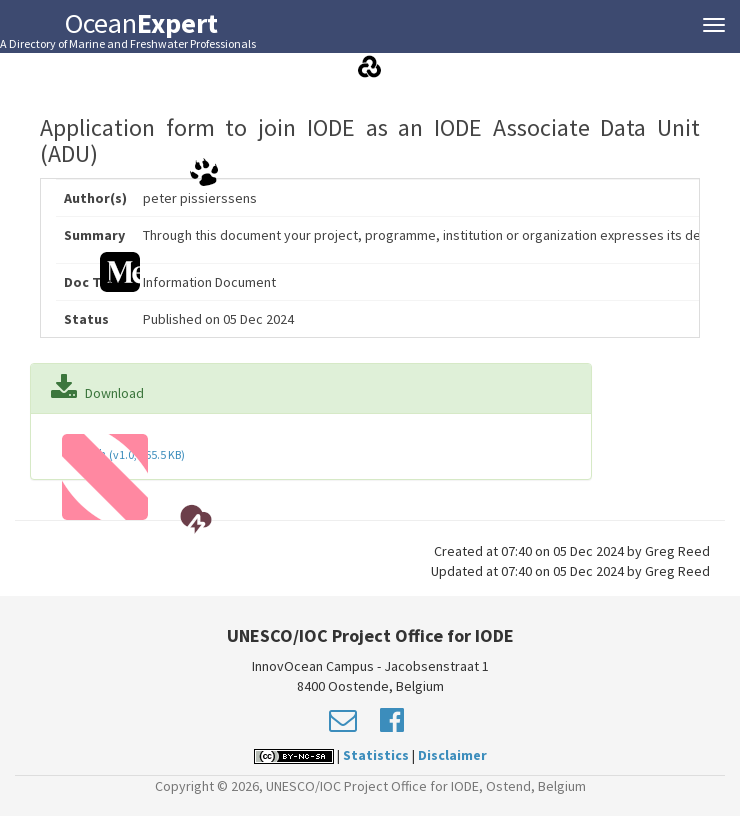 The width and height of the screenshot is (740, 816). Describe the element at coordinates (196, 519) in the screenshot. I see `indicates thunderstorm weather conditions` at that location.